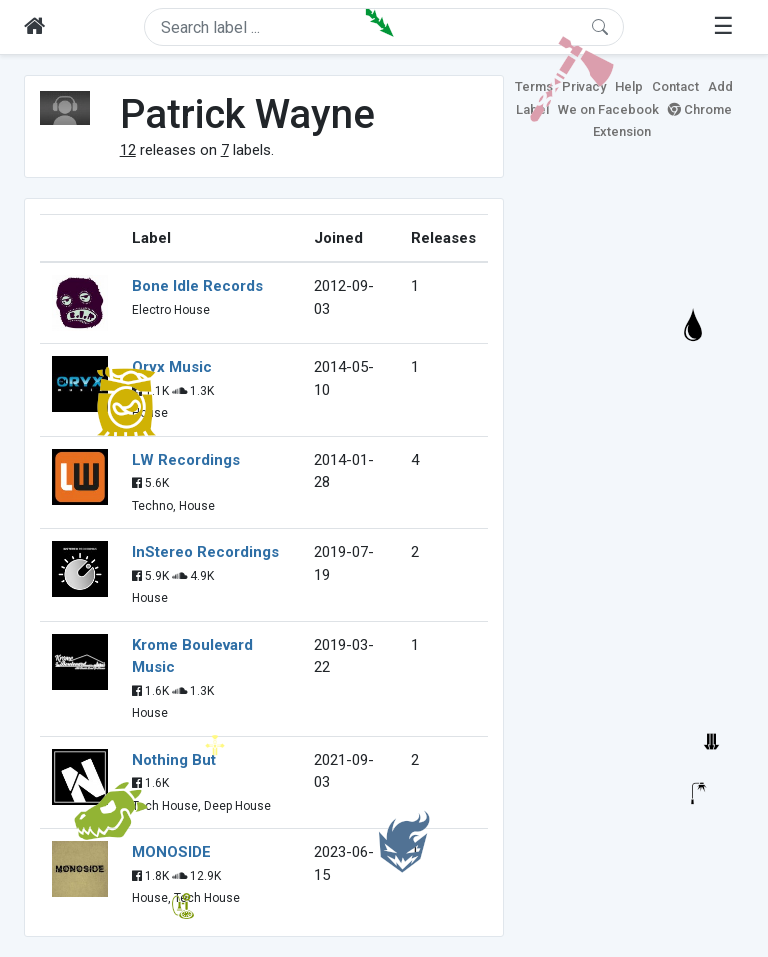  I want to click on activate a powerful downward attack or smash move, so click(711, 741).